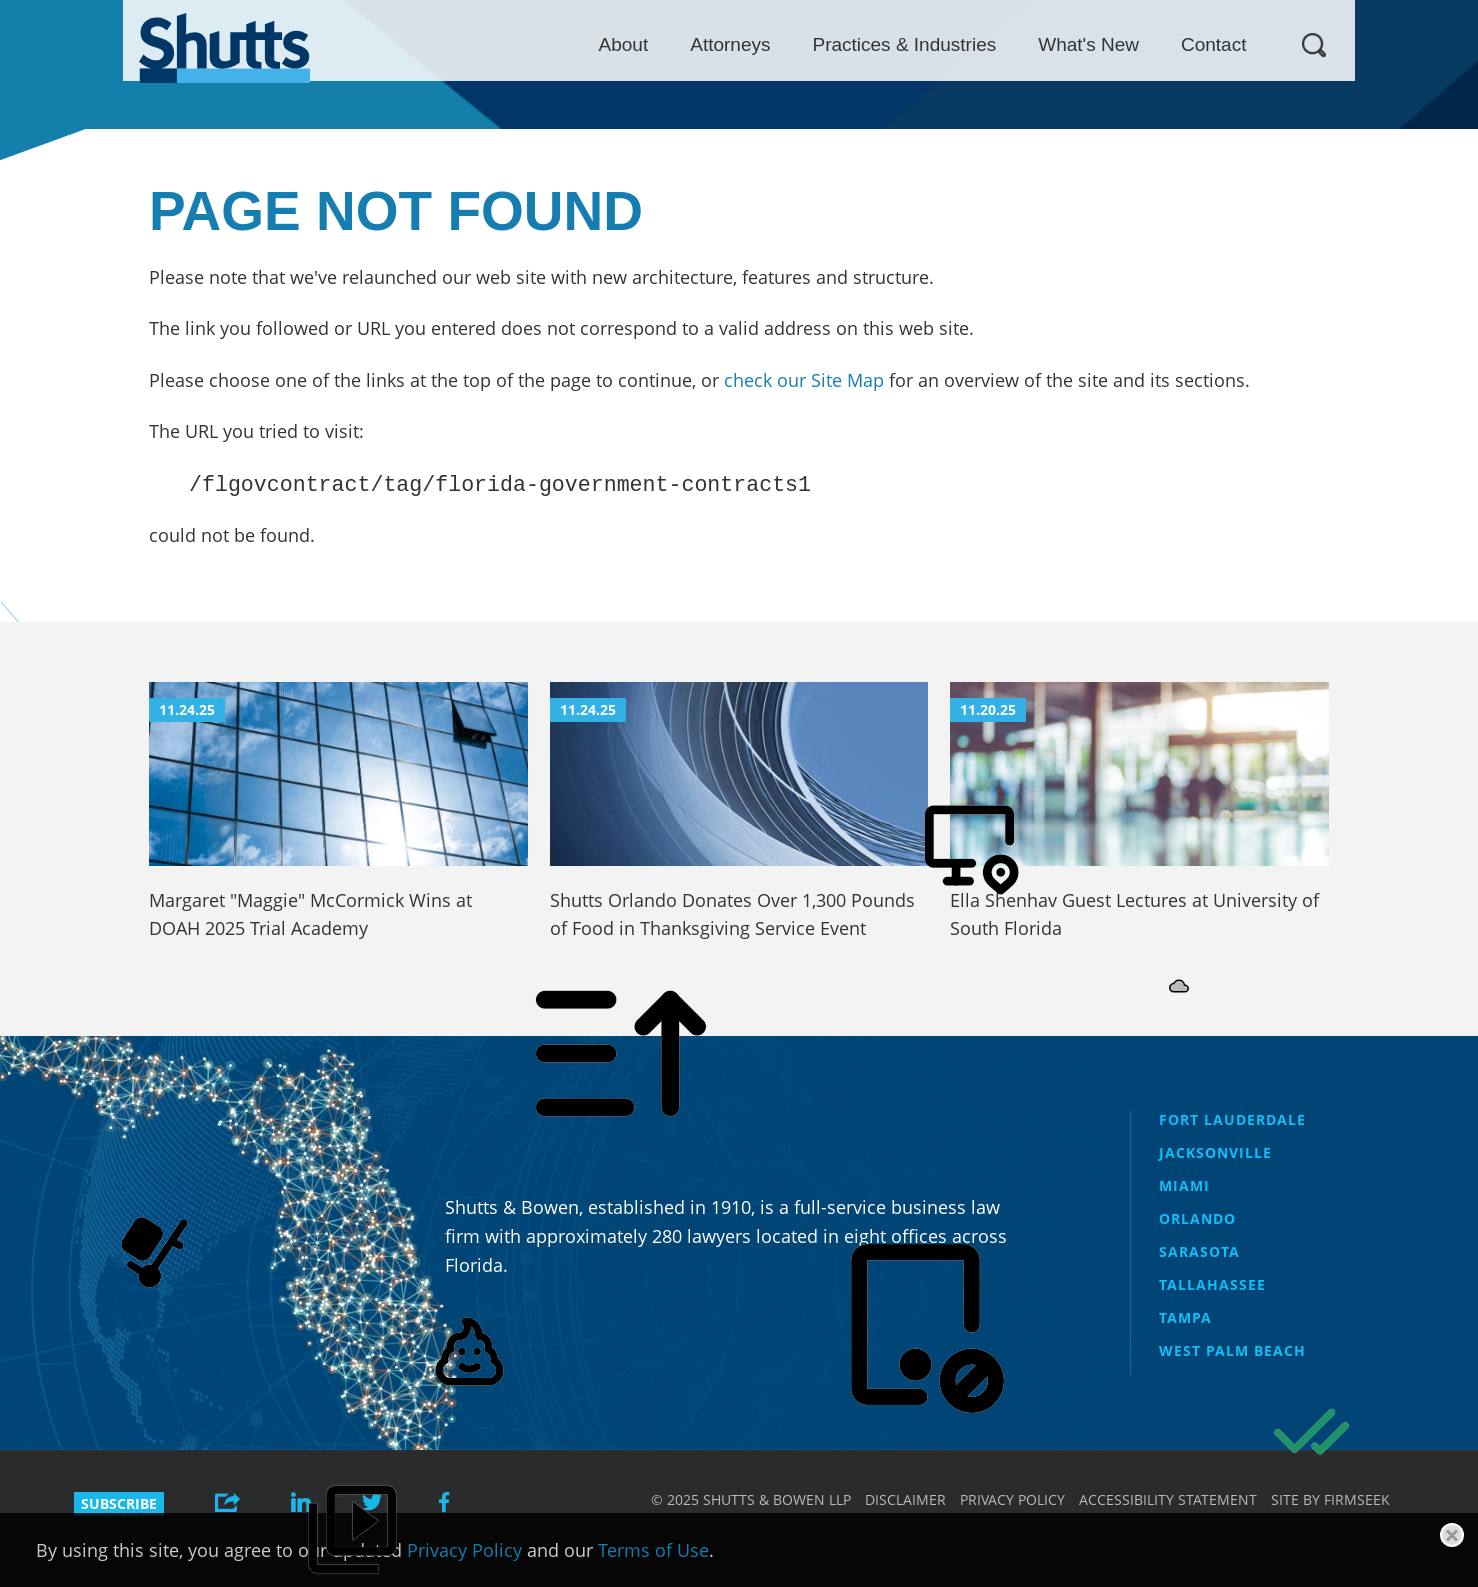  I want to click on cloud storage or sync status, so click(1179, 986).